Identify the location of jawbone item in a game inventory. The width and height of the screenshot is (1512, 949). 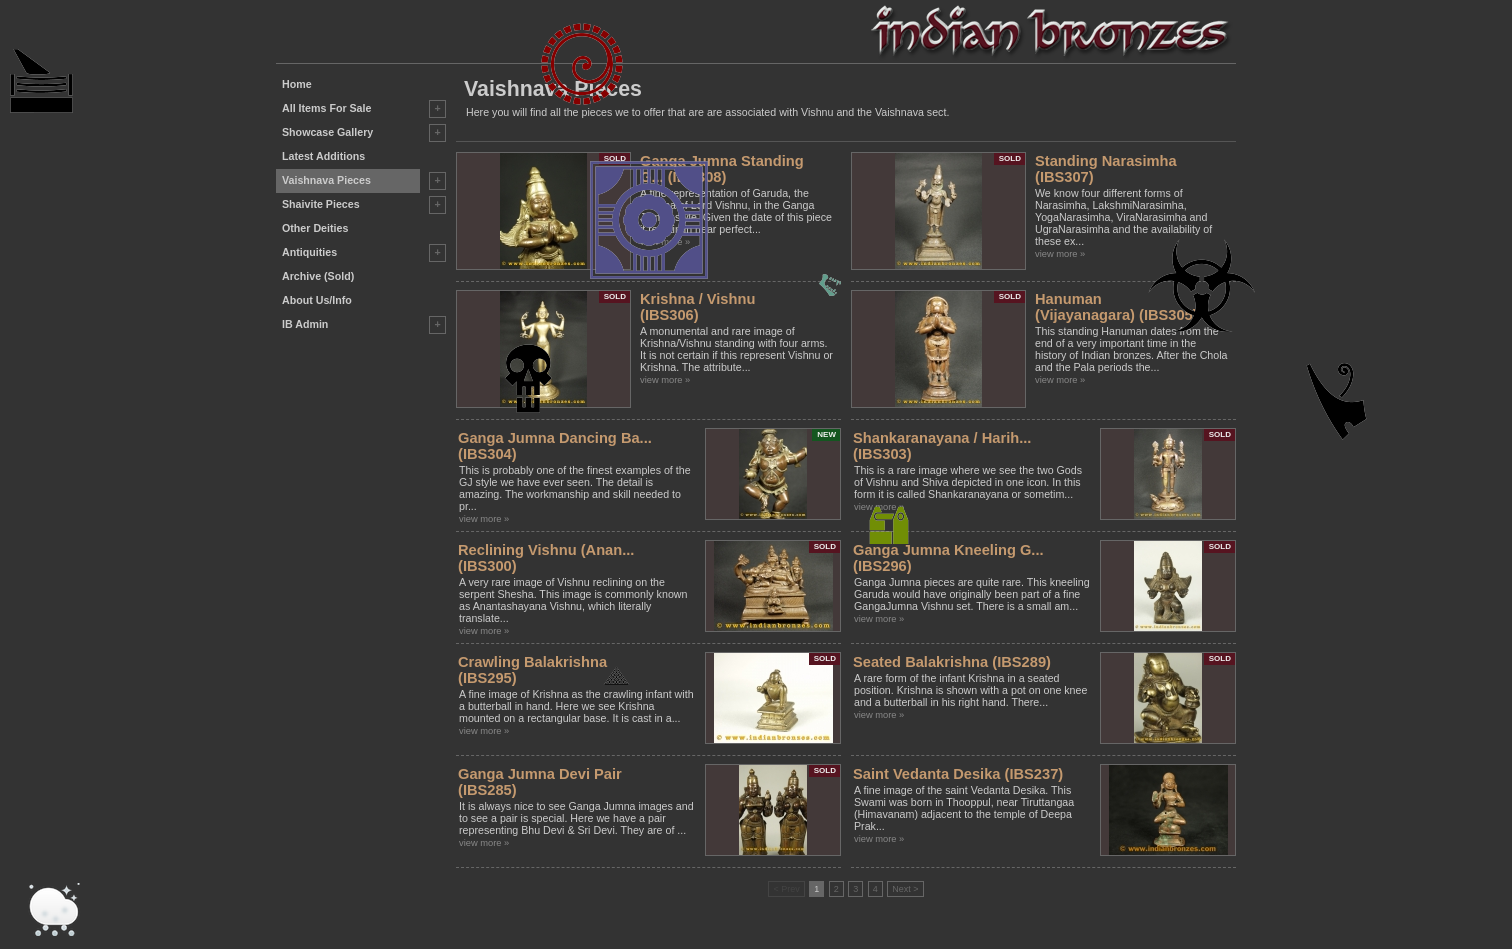
(830, 285).